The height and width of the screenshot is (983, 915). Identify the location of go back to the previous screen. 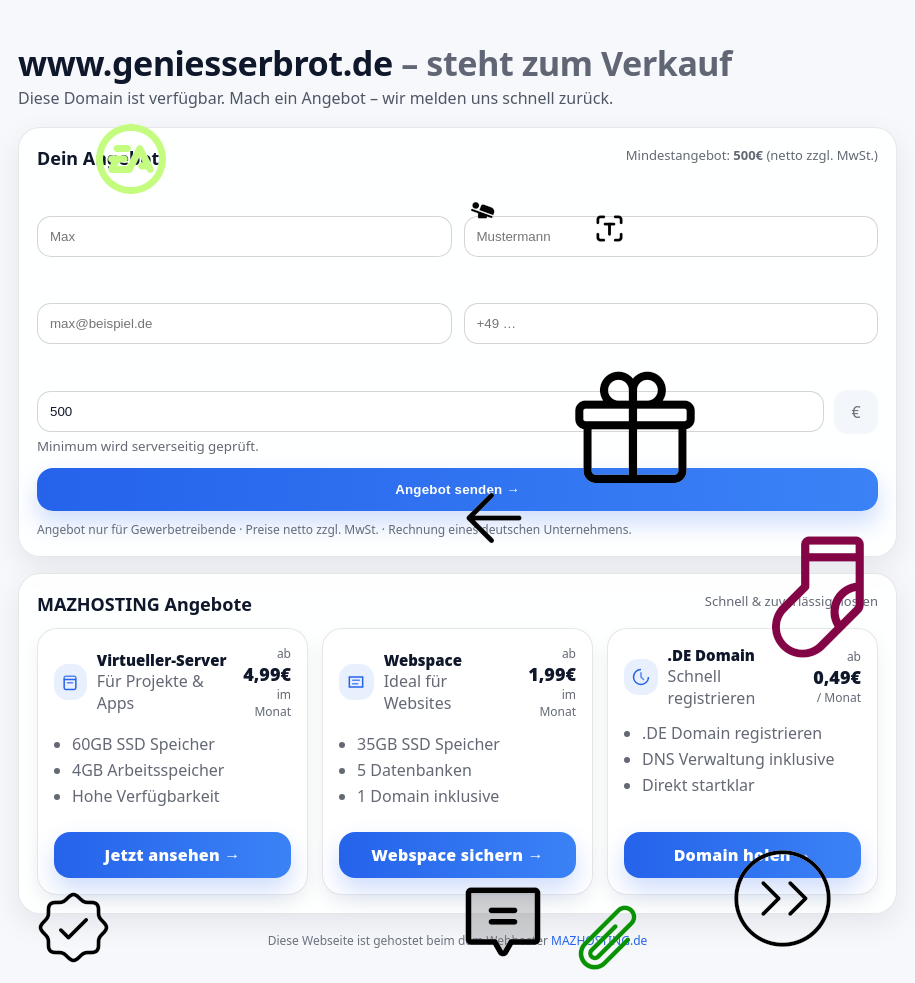
(494, 518).